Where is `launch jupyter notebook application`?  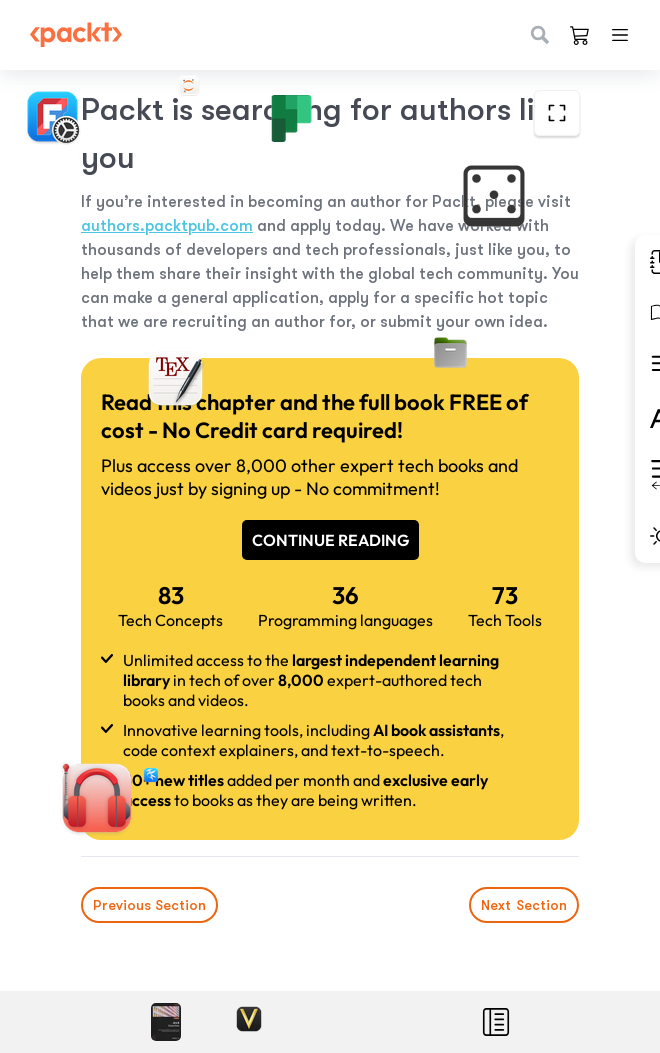 launch jupyter notebook application is located at coordinates (188, 85).